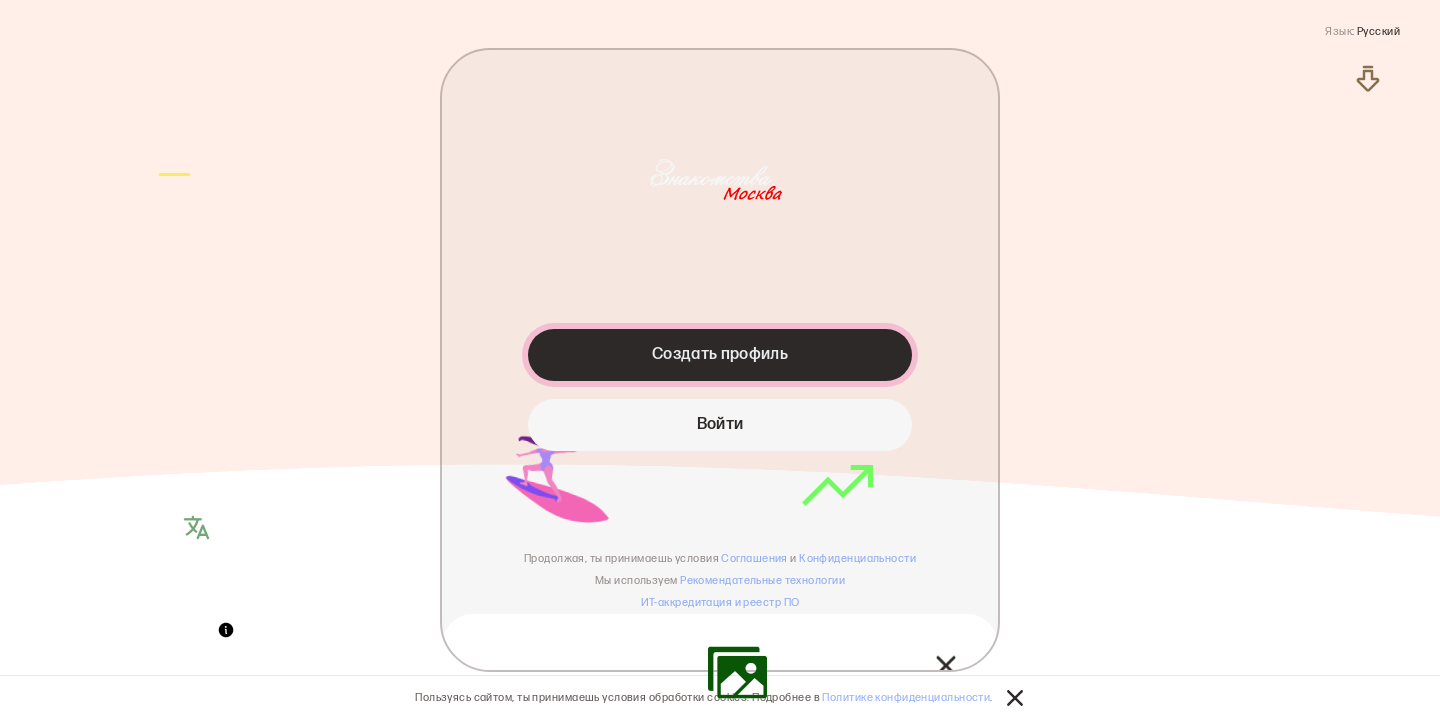 The height and width of the screenshot is (720, 1440). What do you see at coordinates (838, 485) in the screenshot?
I see `view trending or popular content` at bounding box center [838, 485].